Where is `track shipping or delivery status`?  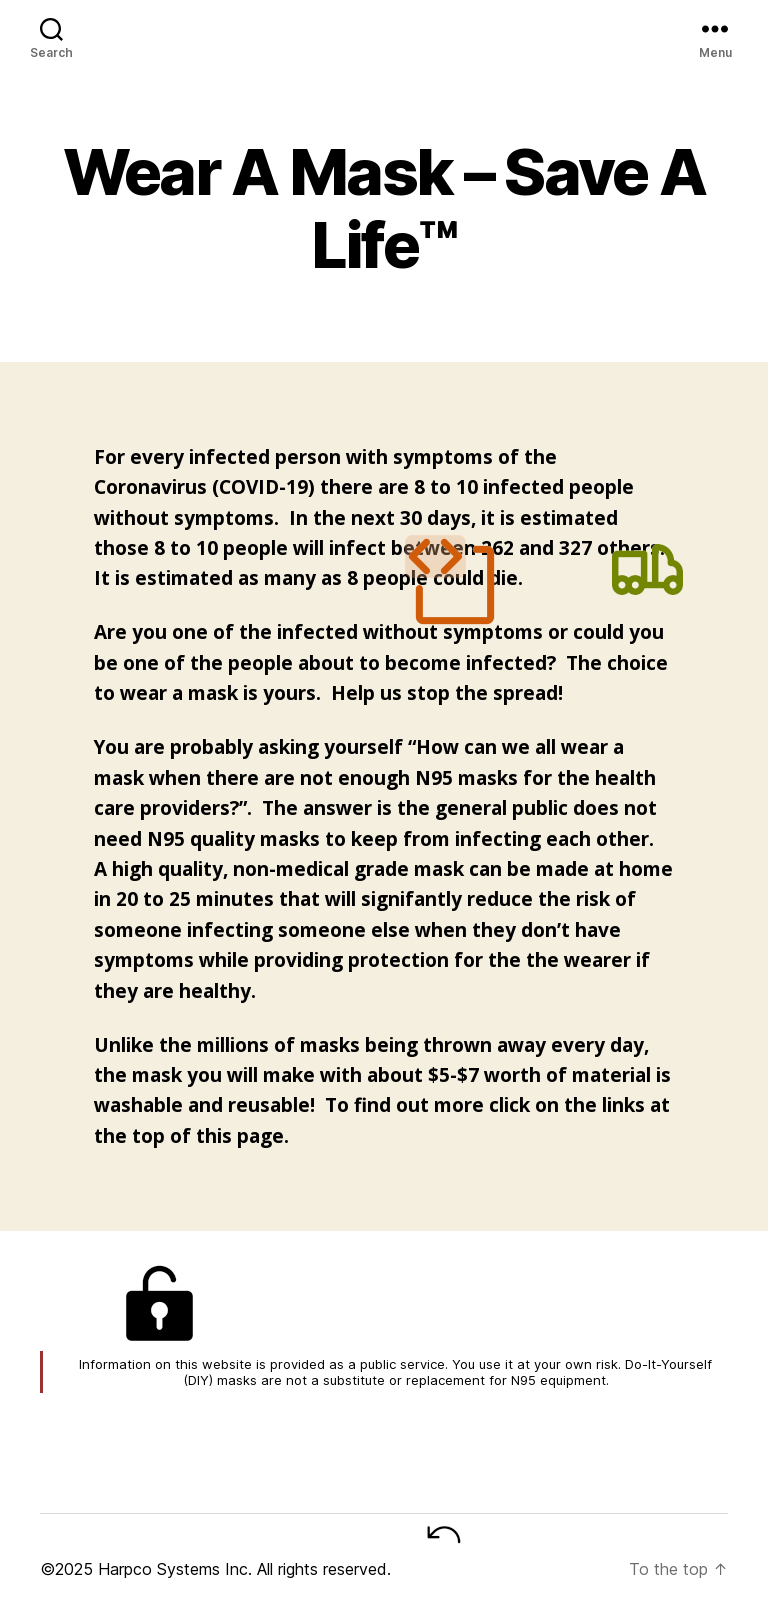 track shipping or delivery status is located at coordinates (647, 569).